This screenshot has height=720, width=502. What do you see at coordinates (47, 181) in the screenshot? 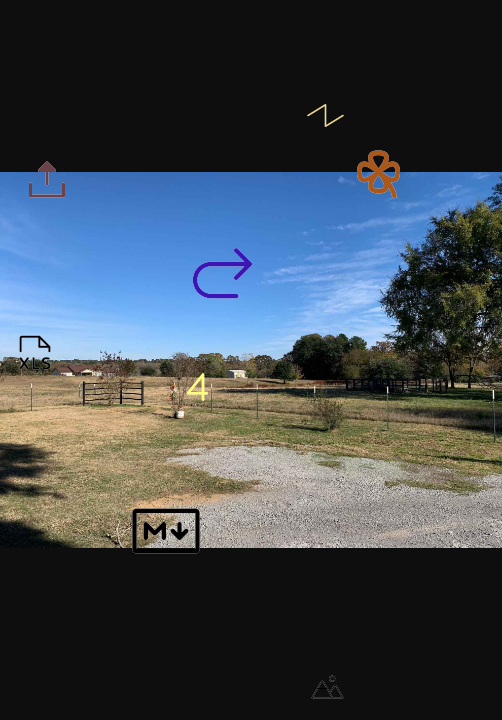
I see `upload a file or document` at bounding box center [47, 181].